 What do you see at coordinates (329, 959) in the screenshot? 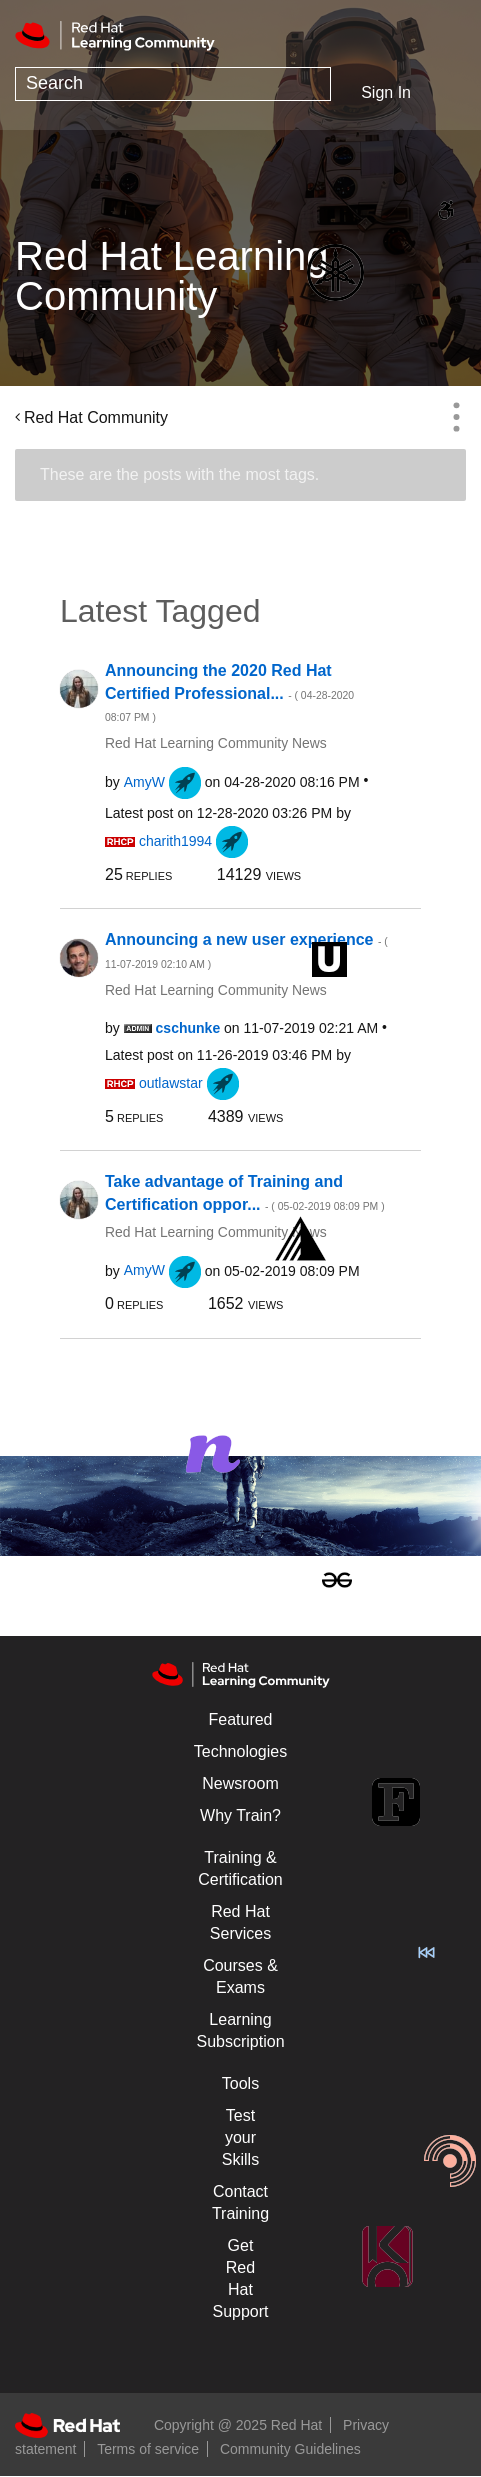
I see `visit unpkg CDN service` at bounding box center [329, 959].